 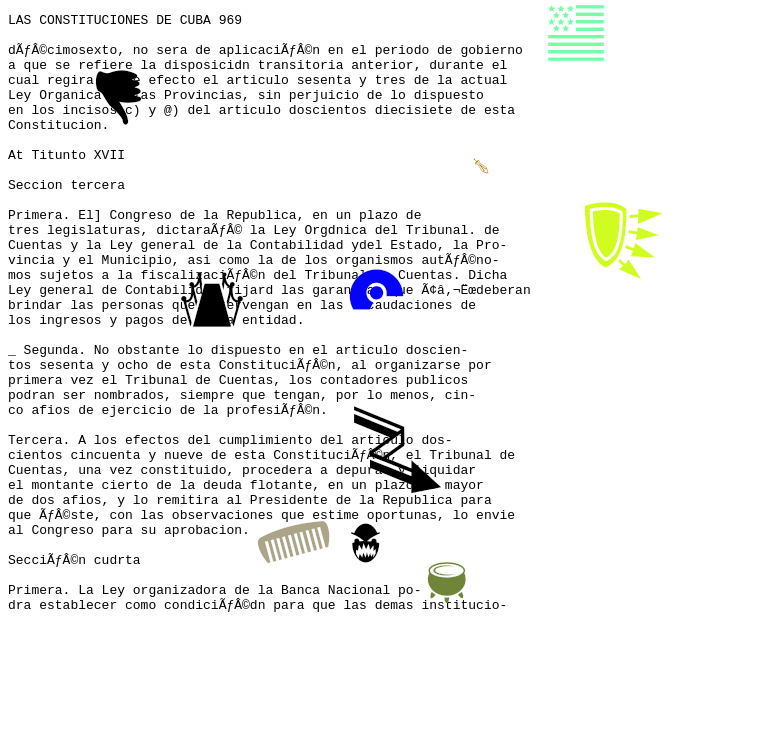 I want to click on select lizardman character or race, so click(x=366, y=543).